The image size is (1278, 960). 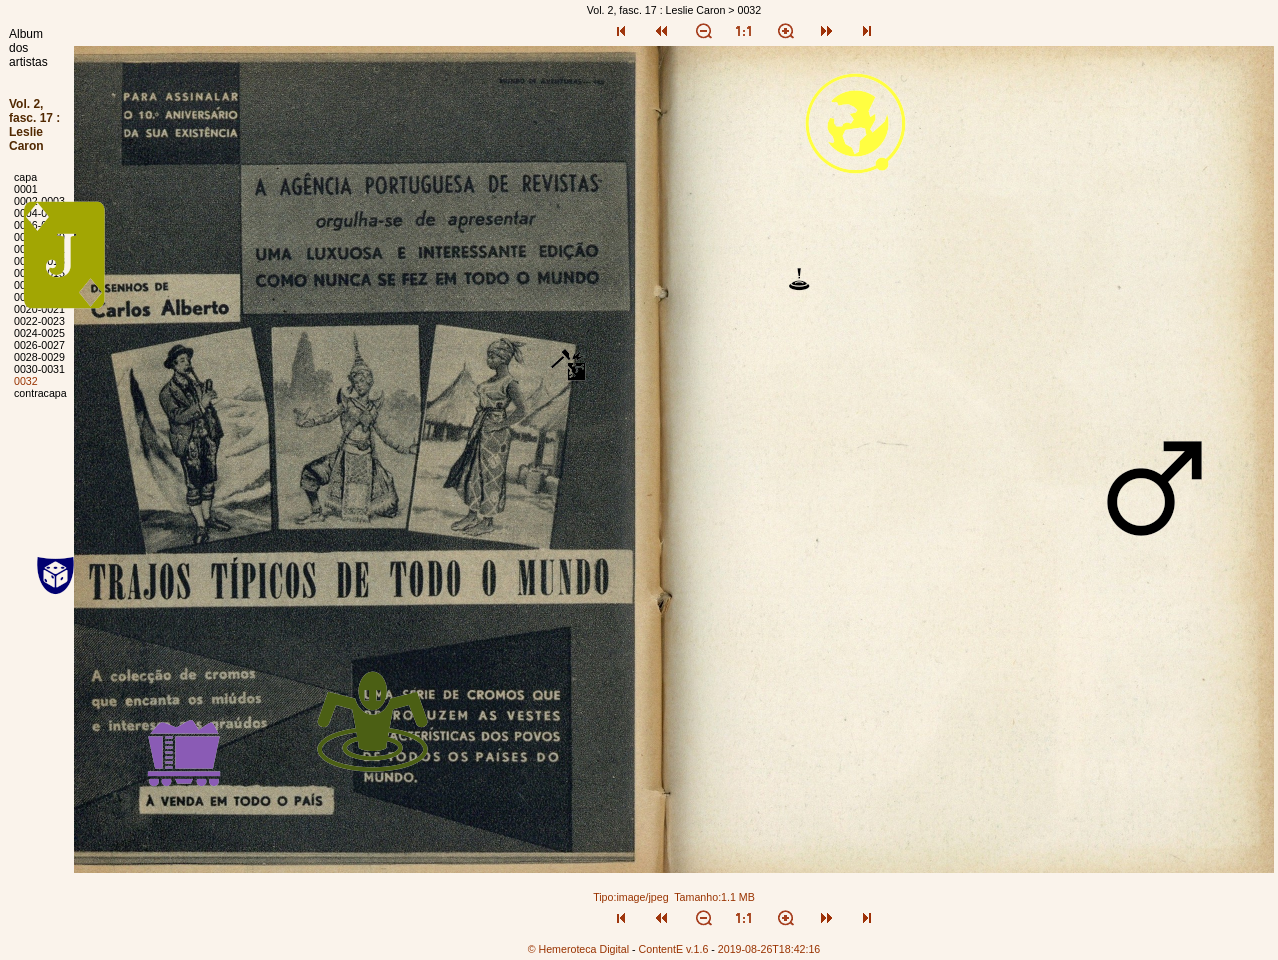 I want to click on indicates a hazard or dangerous area in gameplay, so click(x=799, y=279).